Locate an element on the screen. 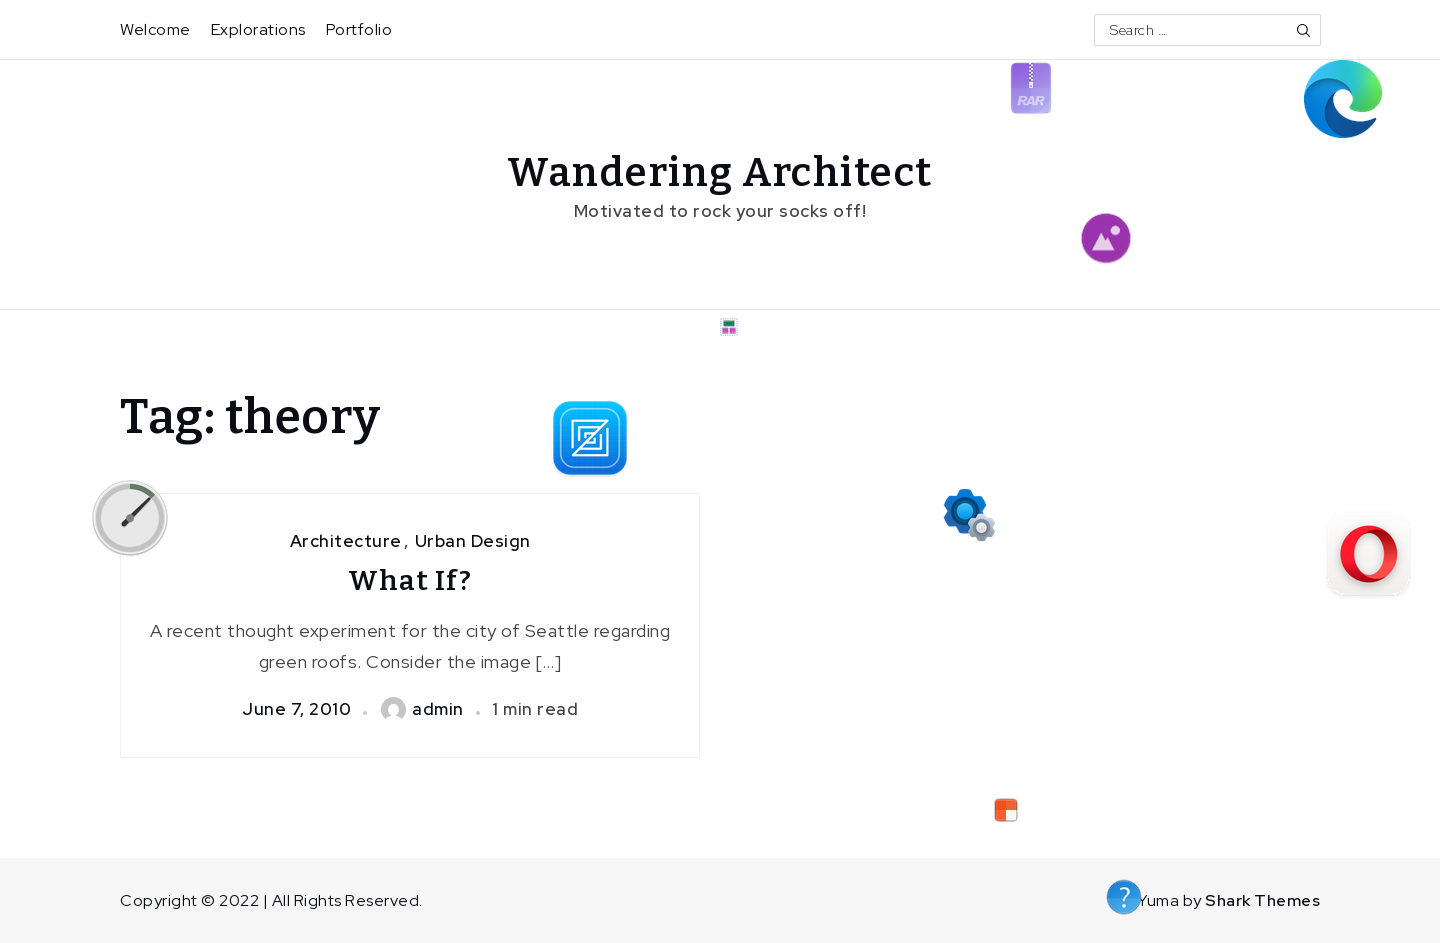  open Zed Preview code editor is located at coordinates (590, 438).